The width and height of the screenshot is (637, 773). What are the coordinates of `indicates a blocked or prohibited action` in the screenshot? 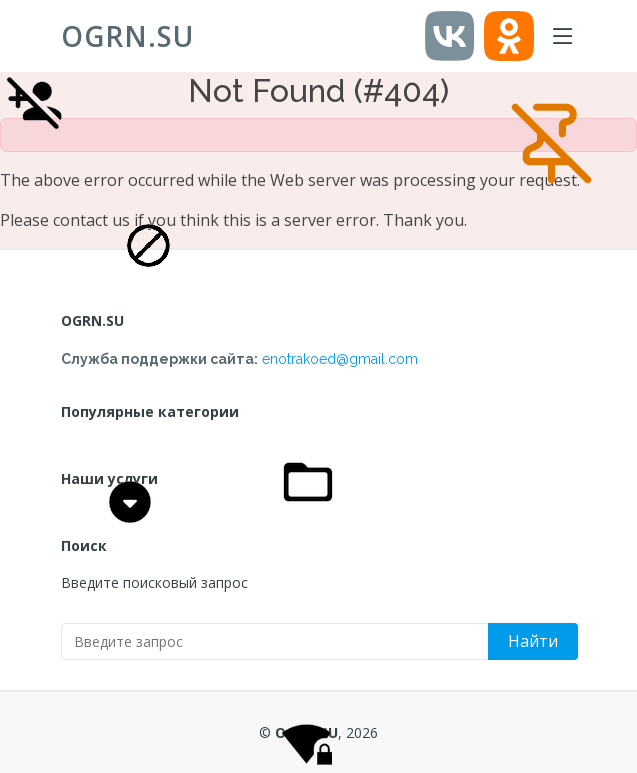 It's located at (148, 245).